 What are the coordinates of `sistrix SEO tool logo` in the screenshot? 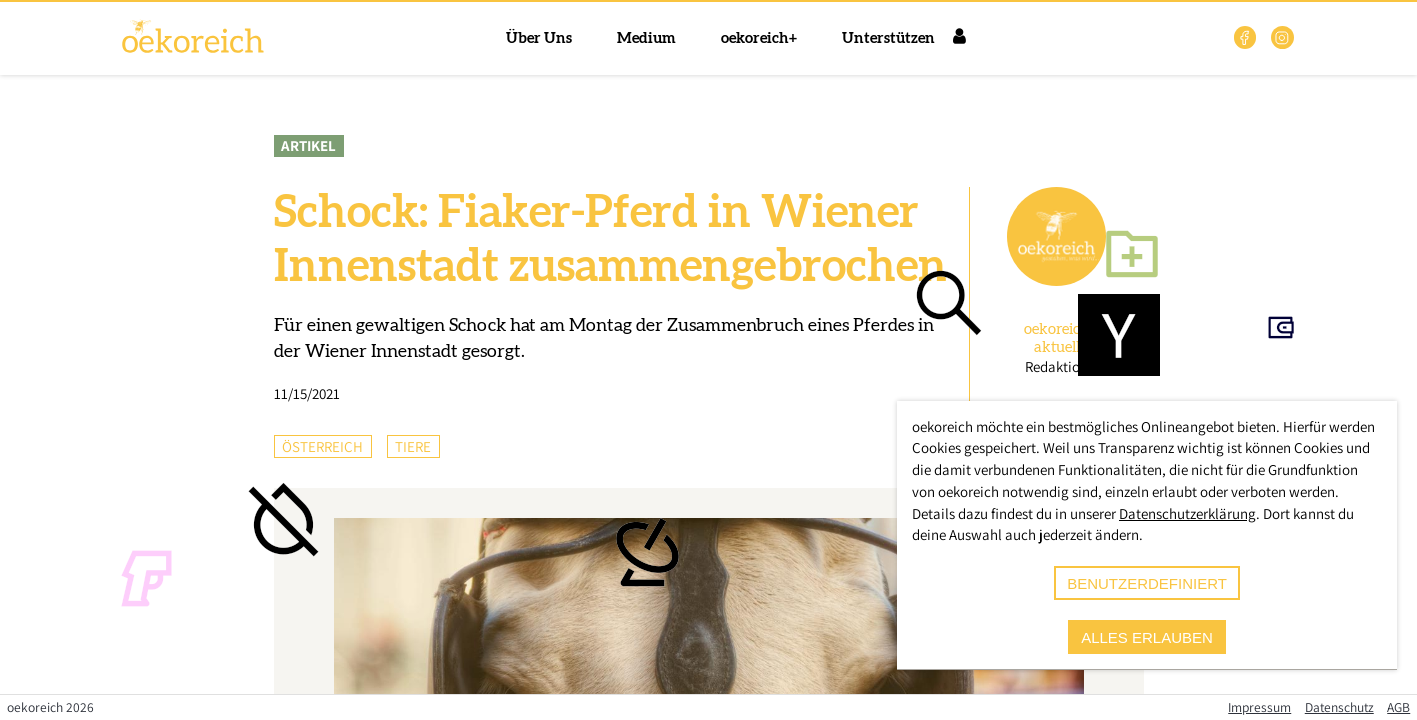 It's located at (949, 303).